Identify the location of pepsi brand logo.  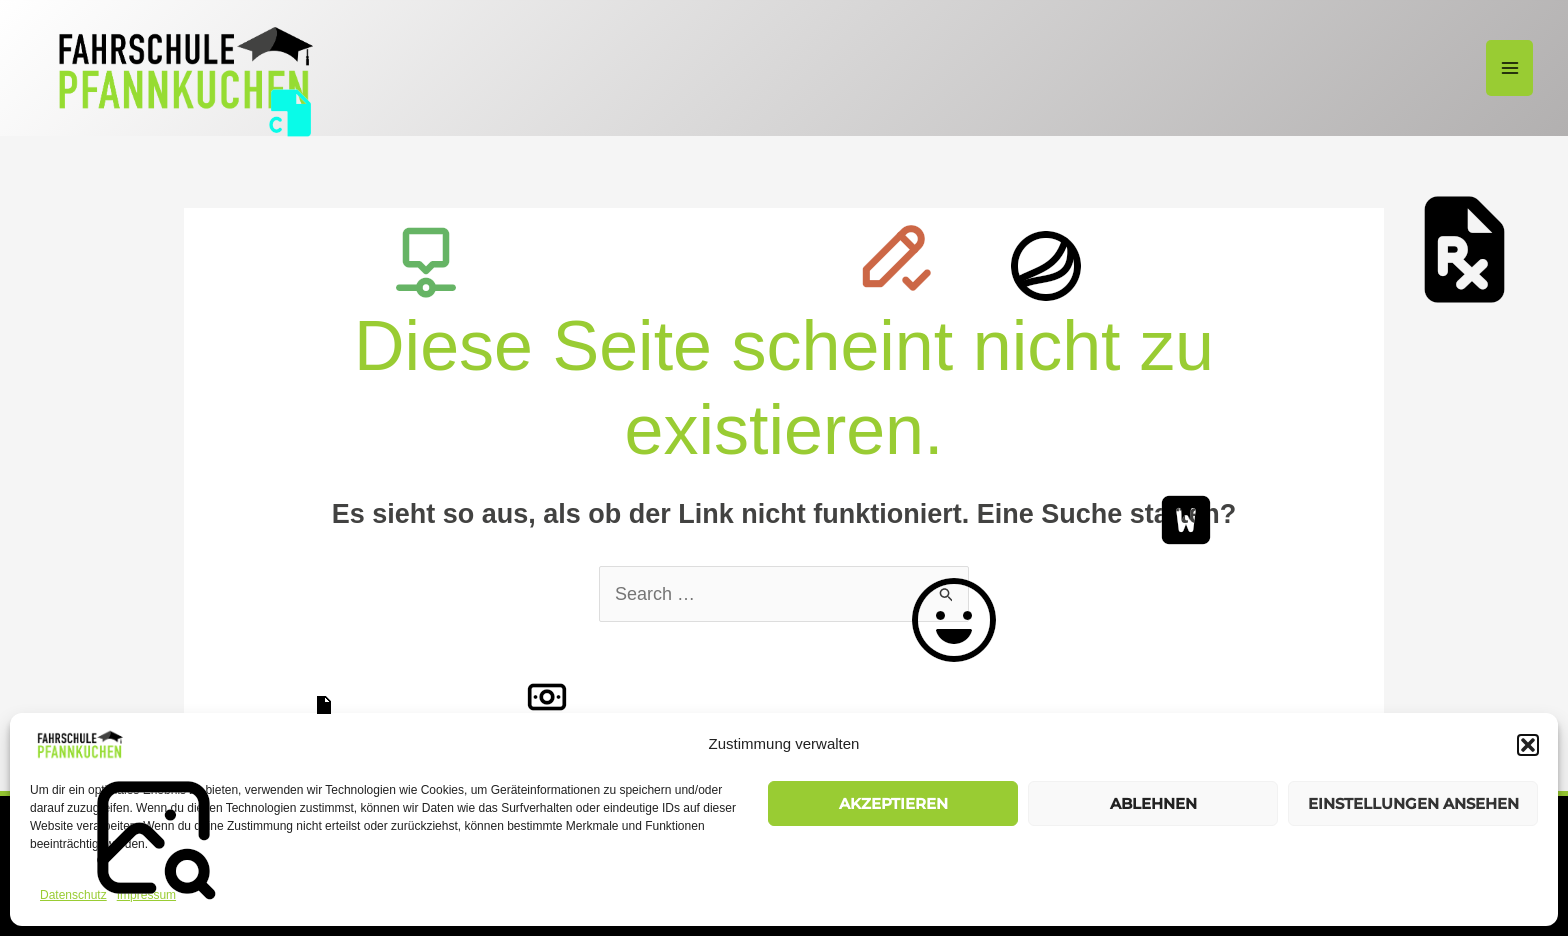
(1046, 266).